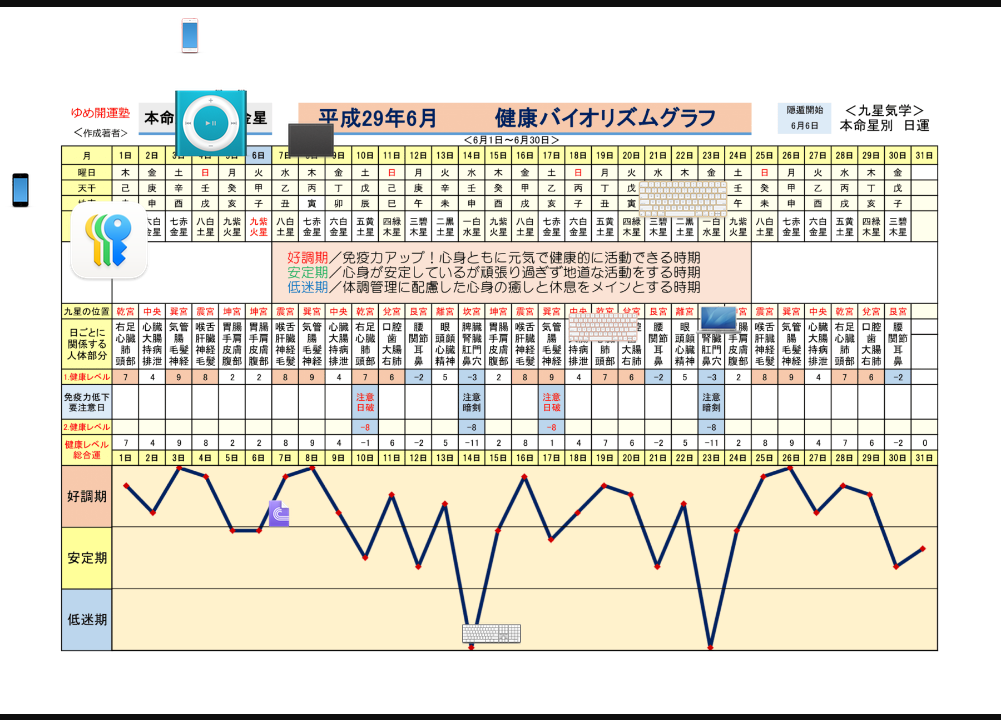 The width and height of the screenshot is (1001, 720). Describe the element at coordinates (491, 633) in the screenshot. I see `connect an extended keyboard via bluetooth` at that location.